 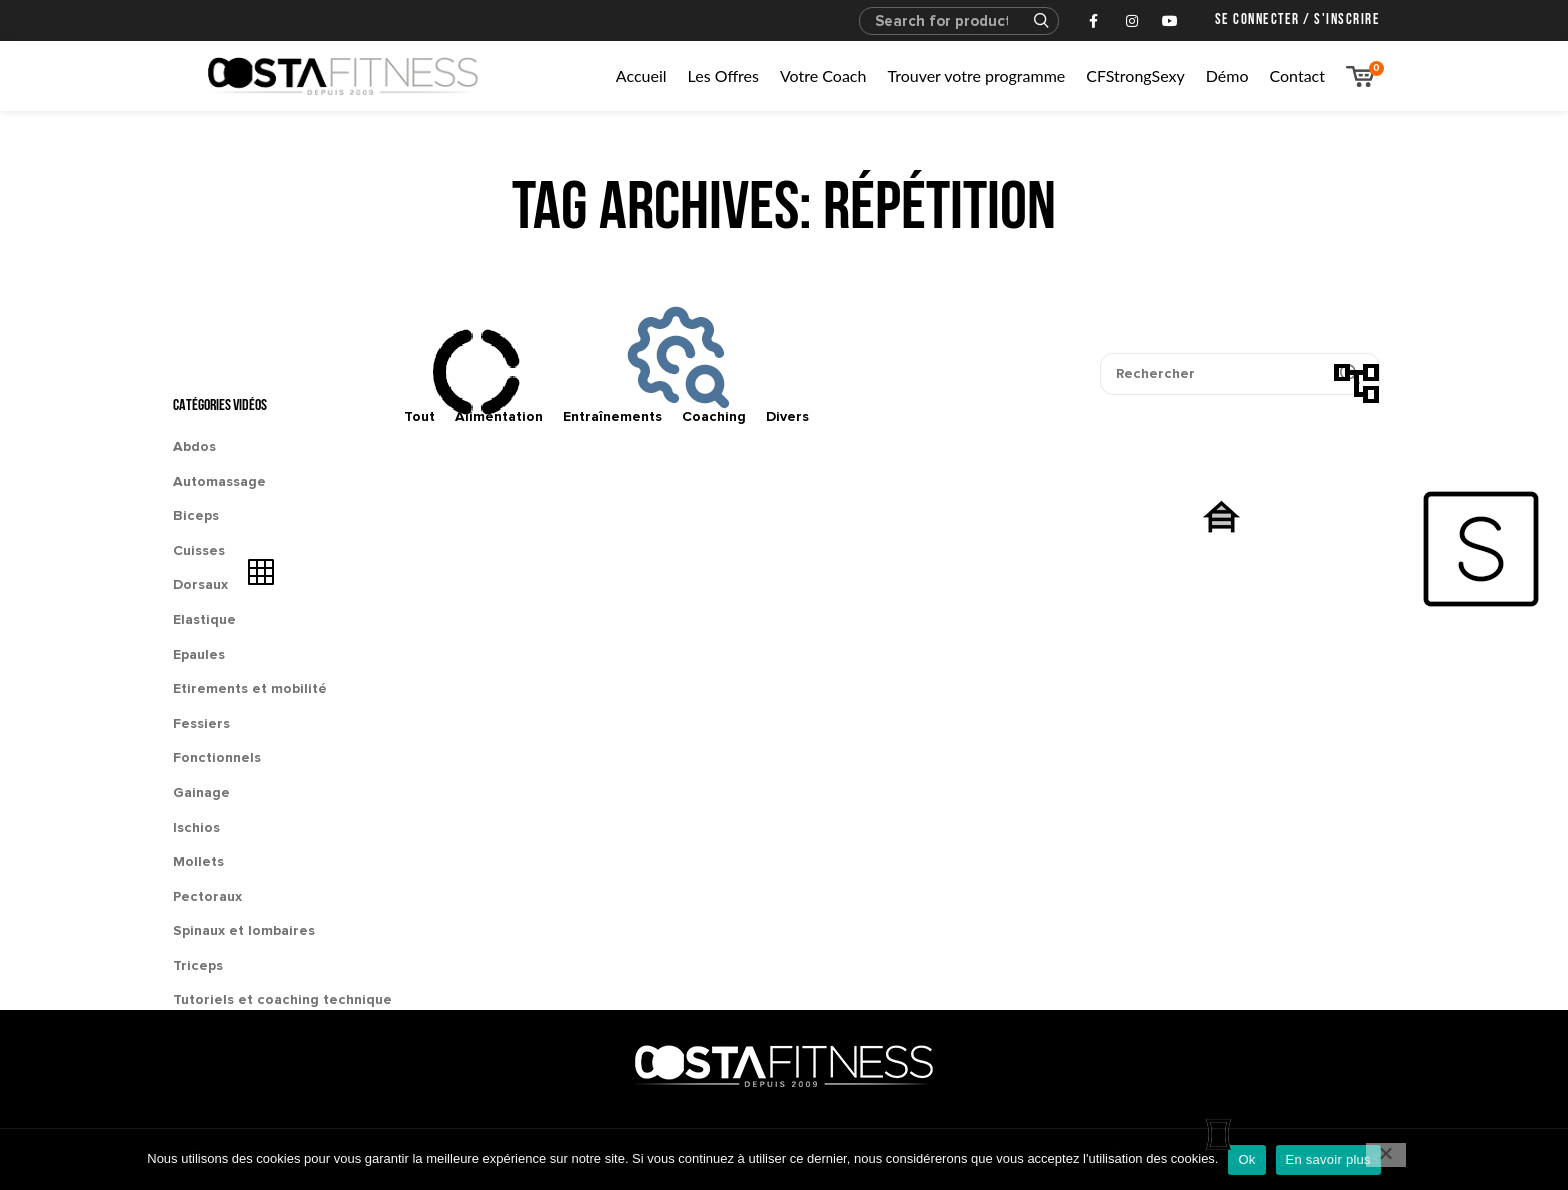 What do you see at coordinates (1221, 517) in the screenshot?
I see `view home exterior or siding options` at bounding box center [1221, 517].